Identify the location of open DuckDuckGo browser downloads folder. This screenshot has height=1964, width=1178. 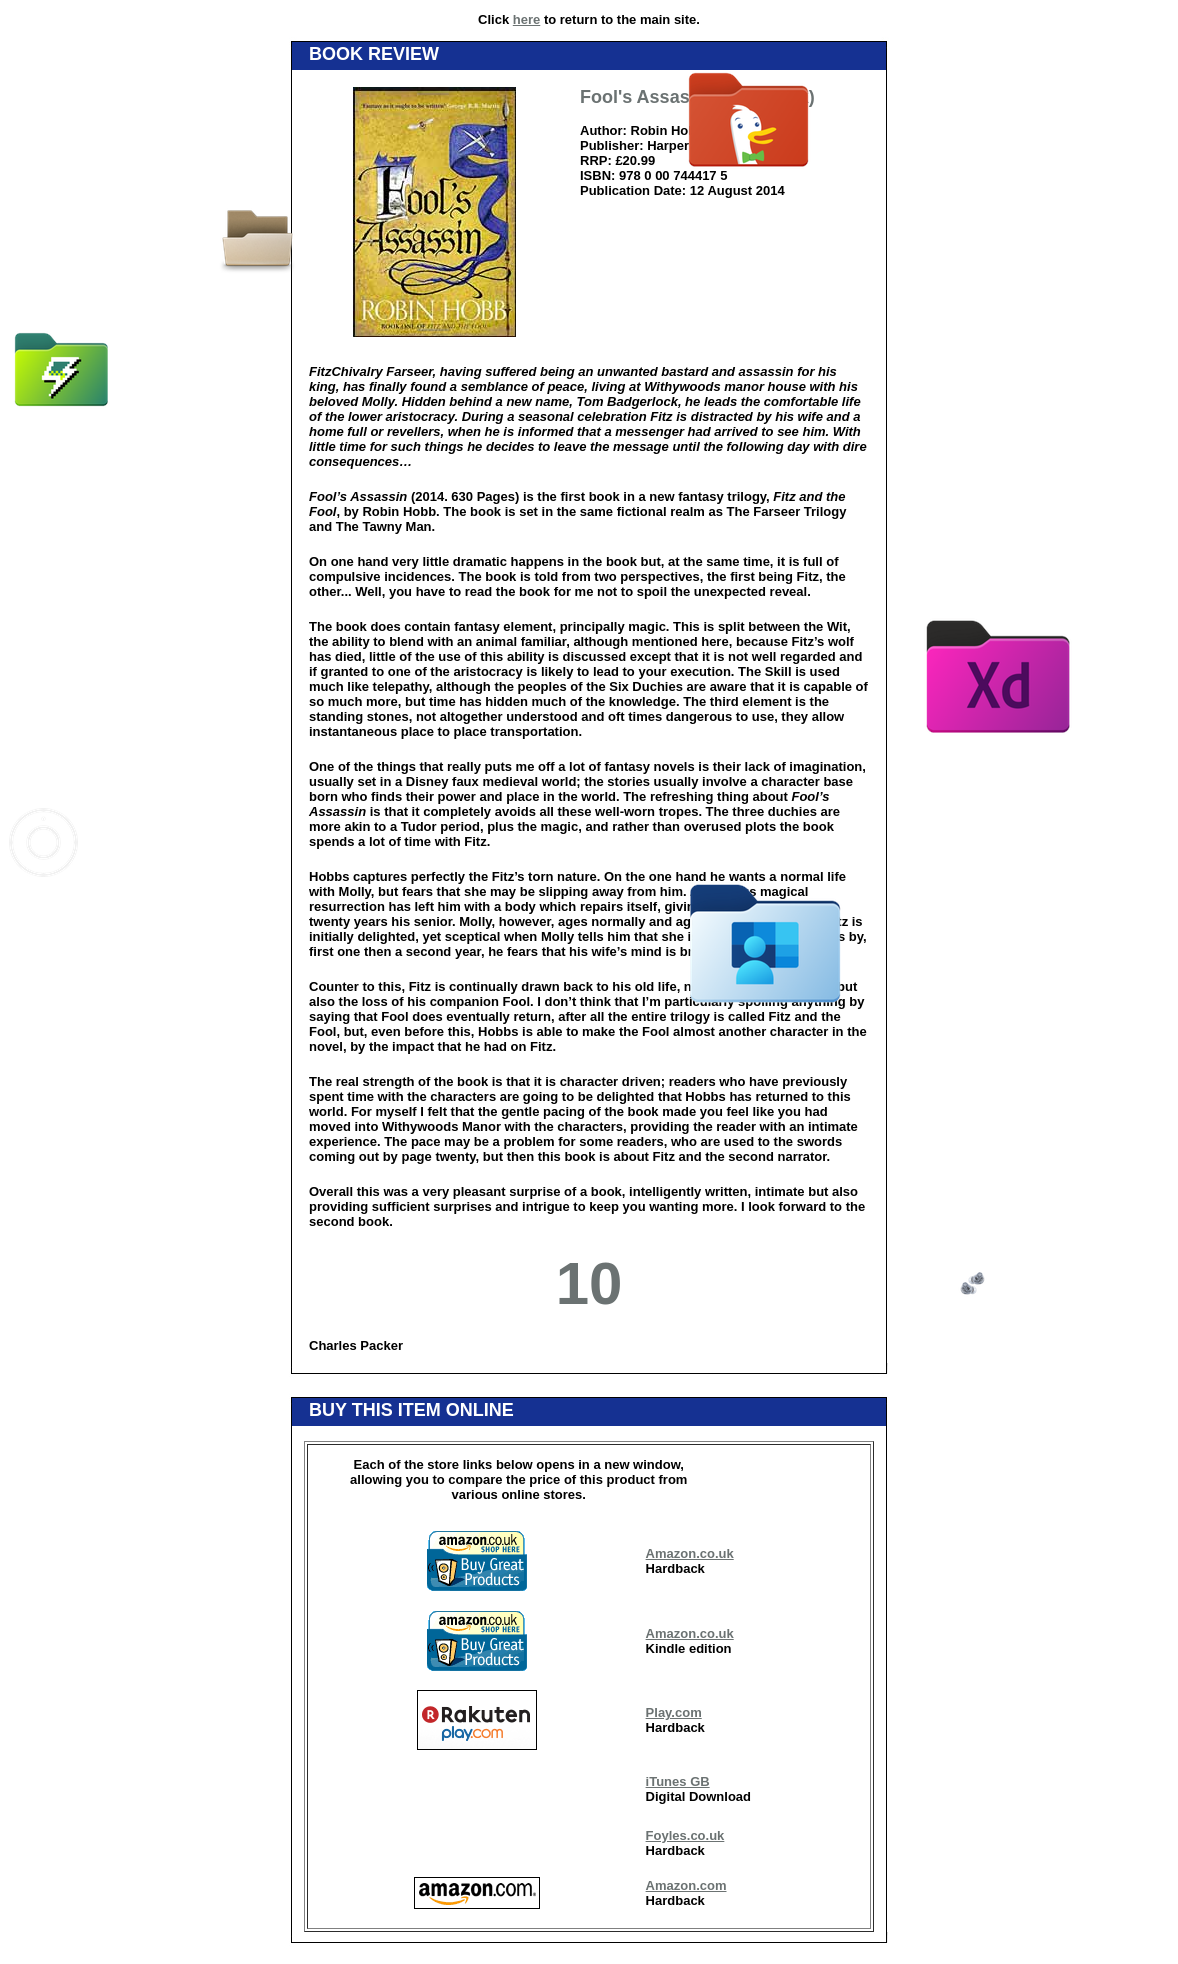
(748, 123).